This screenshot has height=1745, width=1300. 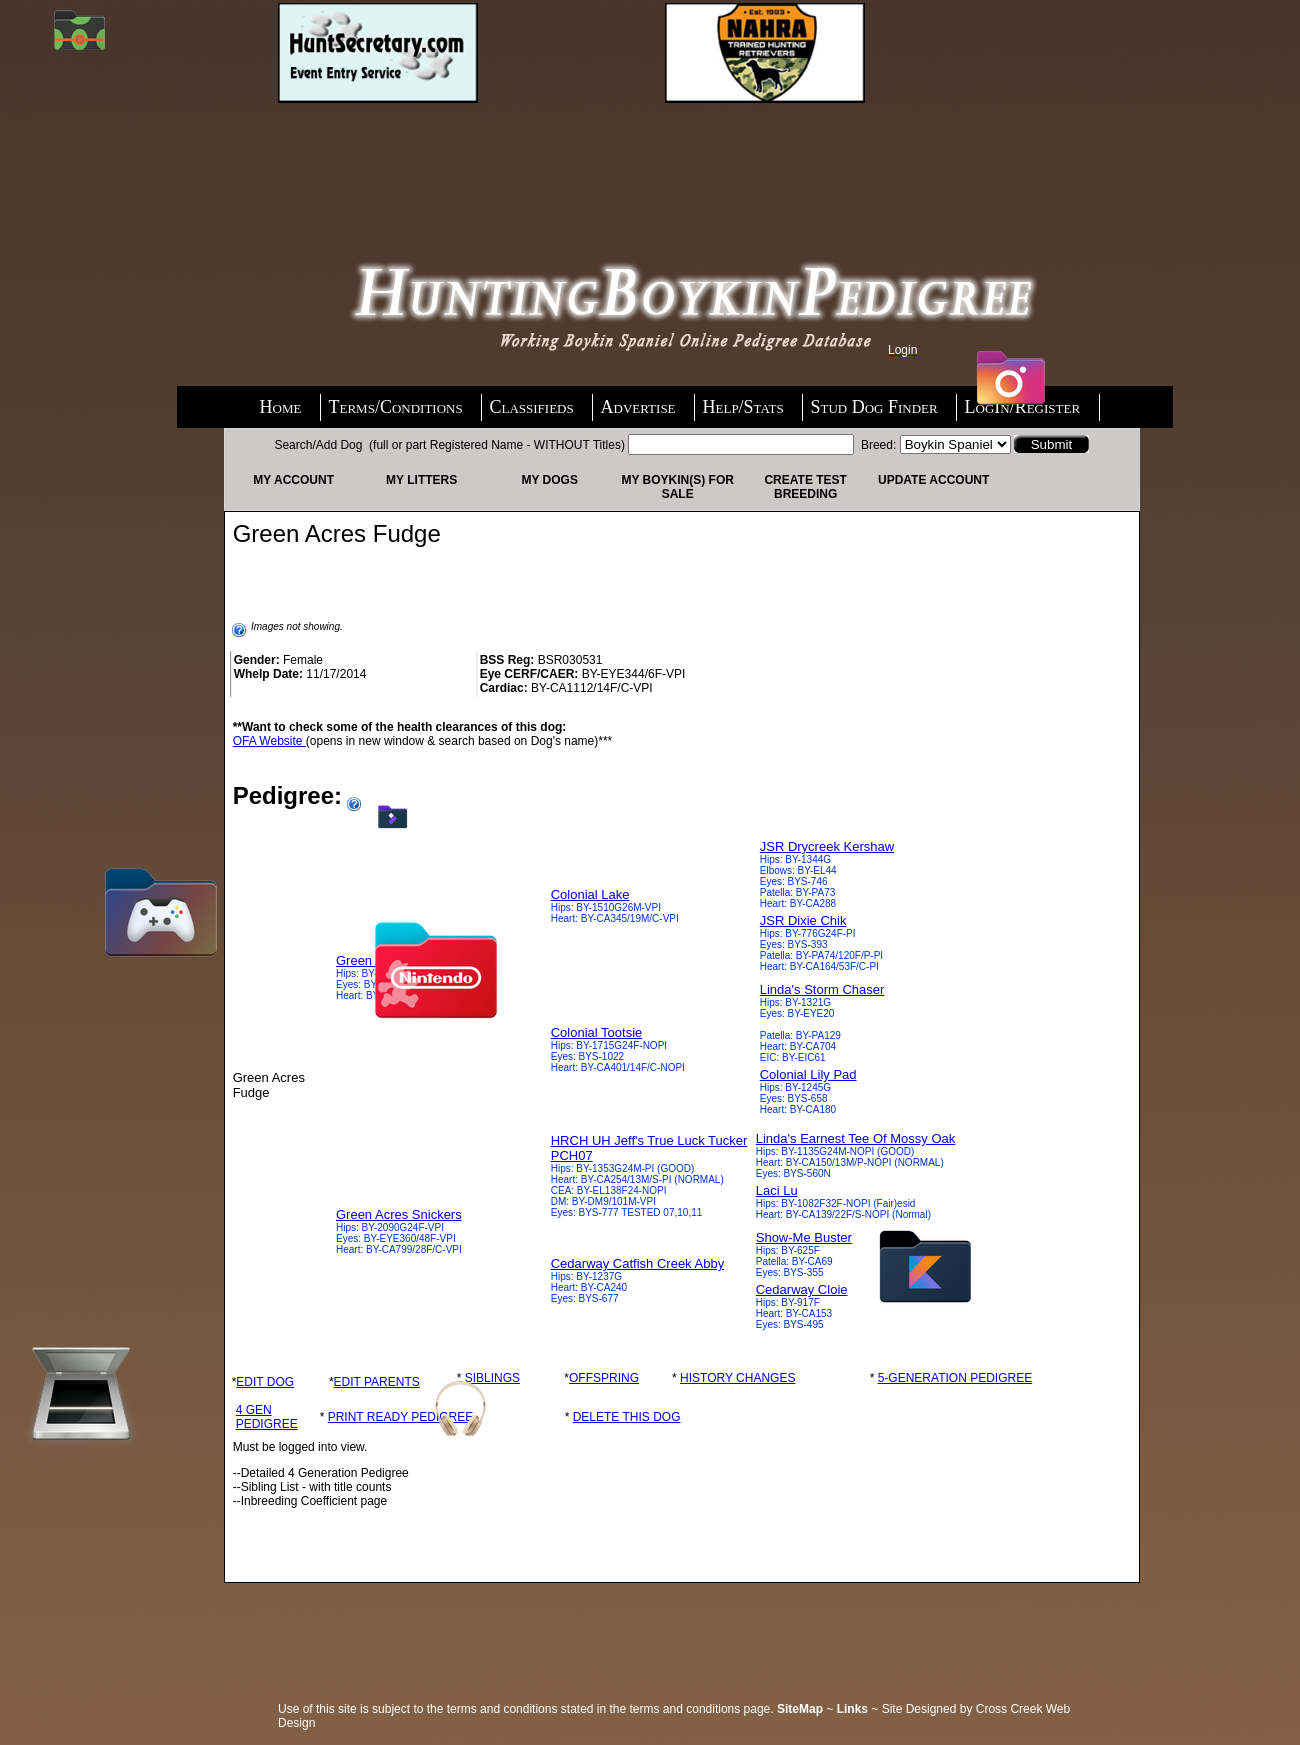 I want to click on open folder containing kotlin project files, so click(x=925, y=1269).